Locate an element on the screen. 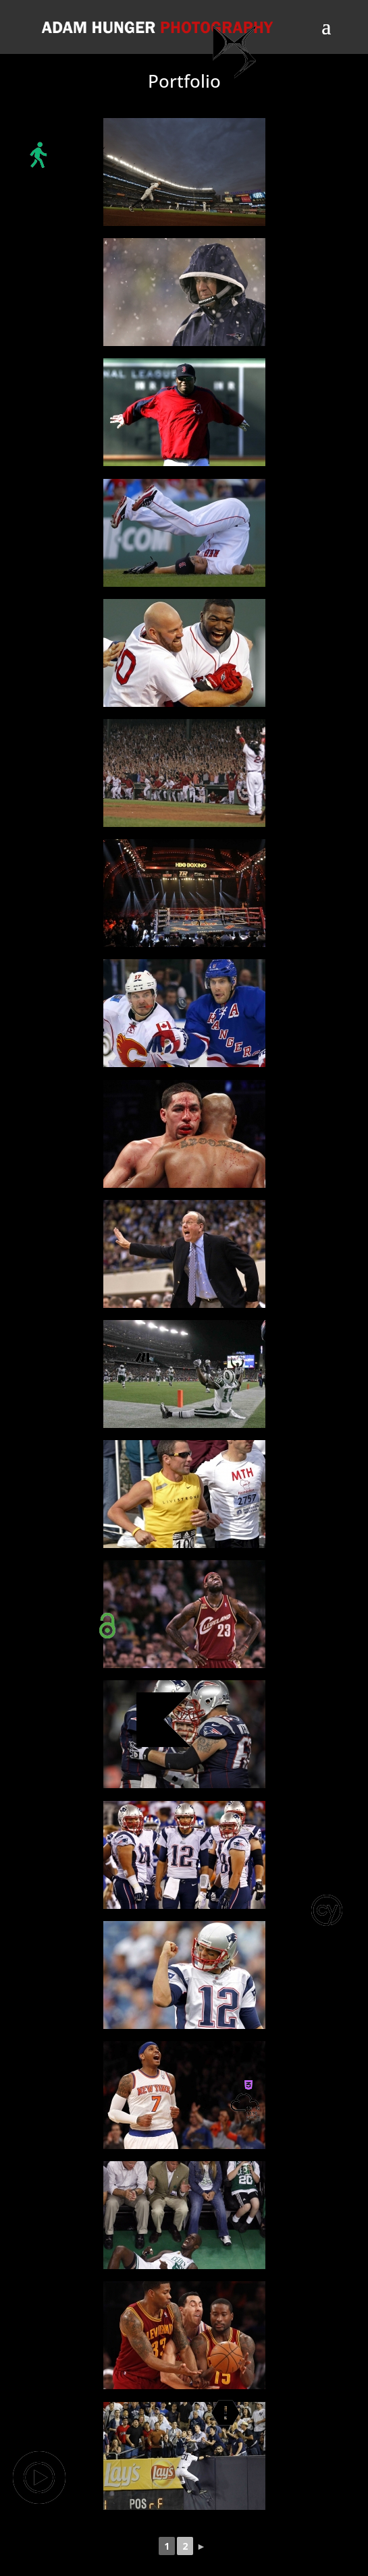  DS Automobiles brand logo is located at coordinates (234, 52).